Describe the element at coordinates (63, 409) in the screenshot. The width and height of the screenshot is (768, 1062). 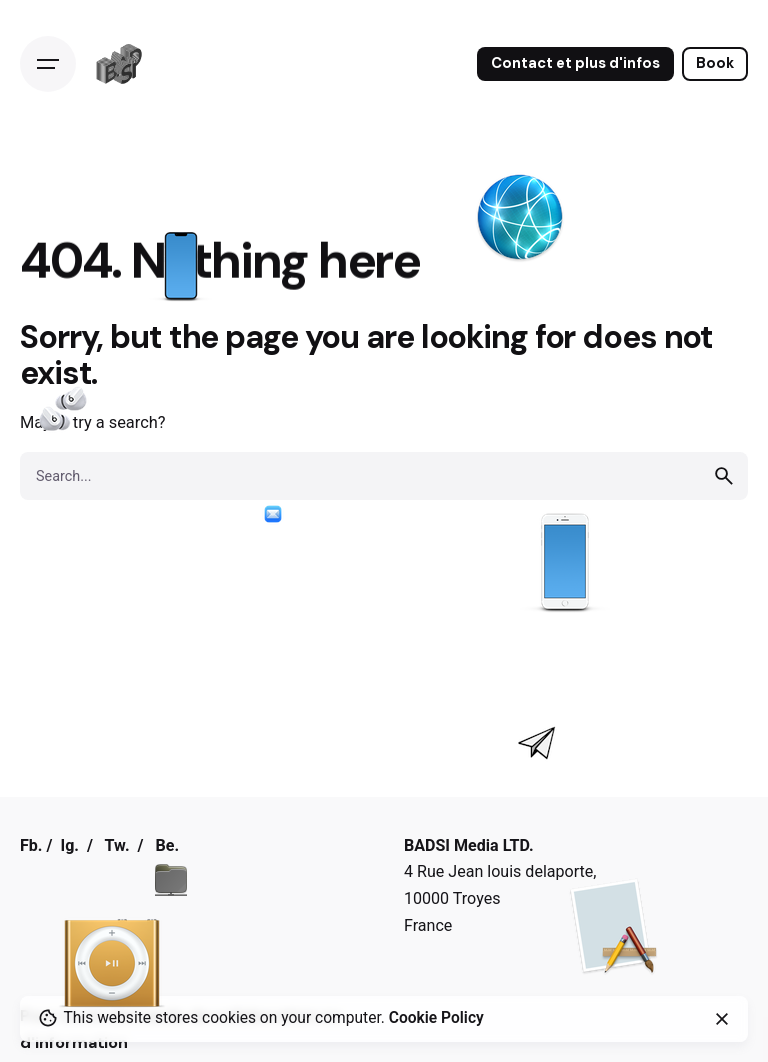
I see `connect beats wireless earbuds via bluetooth` at that location.